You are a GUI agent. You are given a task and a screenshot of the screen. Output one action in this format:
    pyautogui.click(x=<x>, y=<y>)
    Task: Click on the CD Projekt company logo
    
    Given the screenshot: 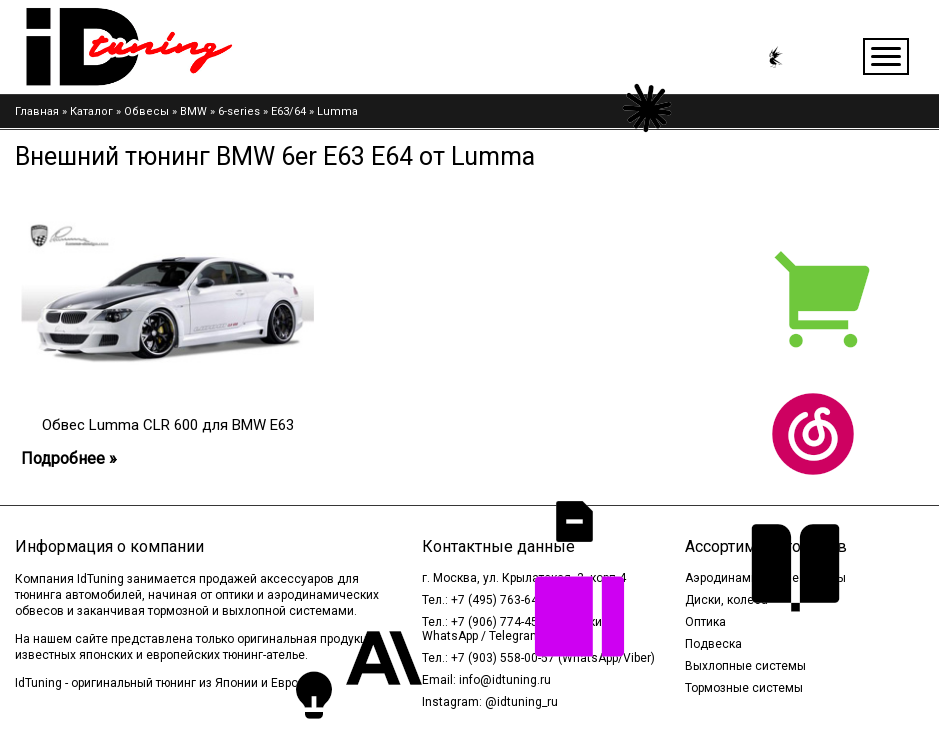 What is the action you would take?
    pyautogui.click(x=776, y=57)
    